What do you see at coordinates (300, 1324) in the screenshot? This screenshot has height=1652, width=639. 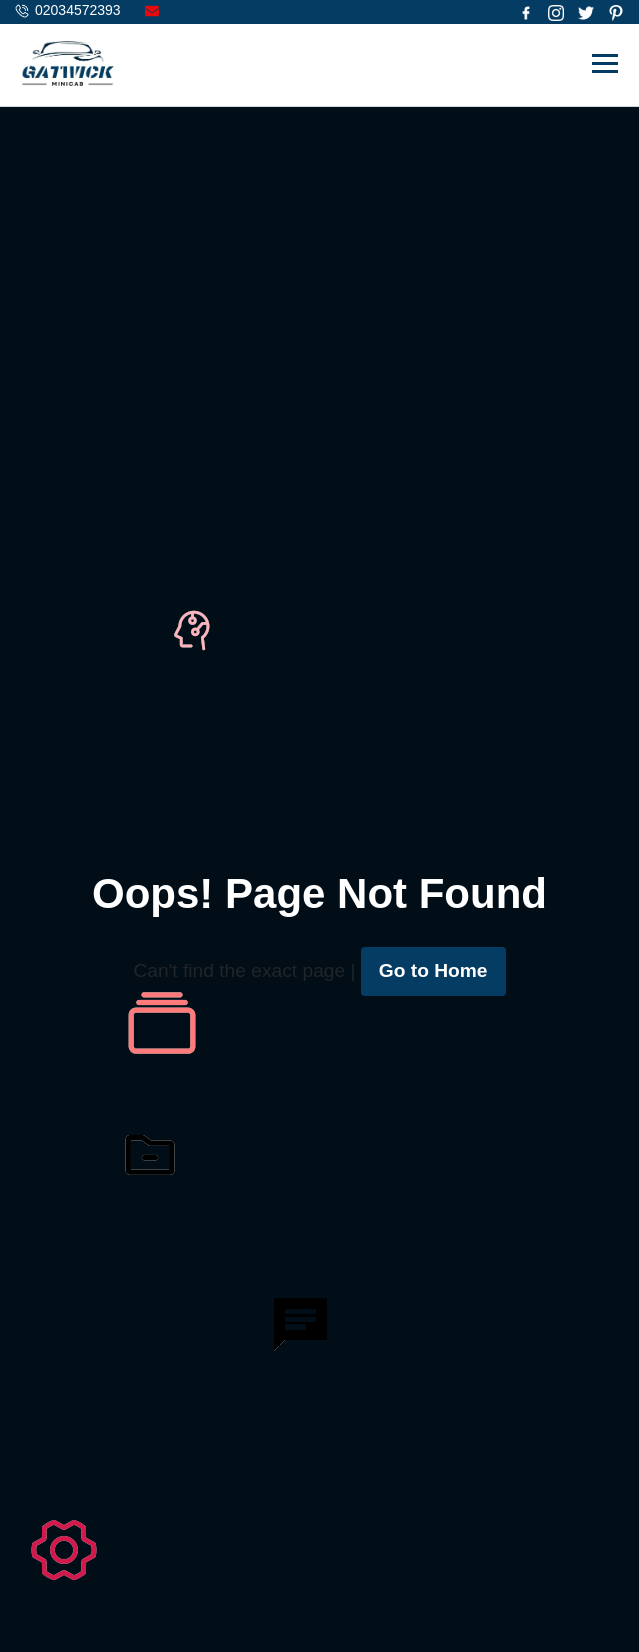 I see `open chat or messaging` at bounding box center [300, 1324].